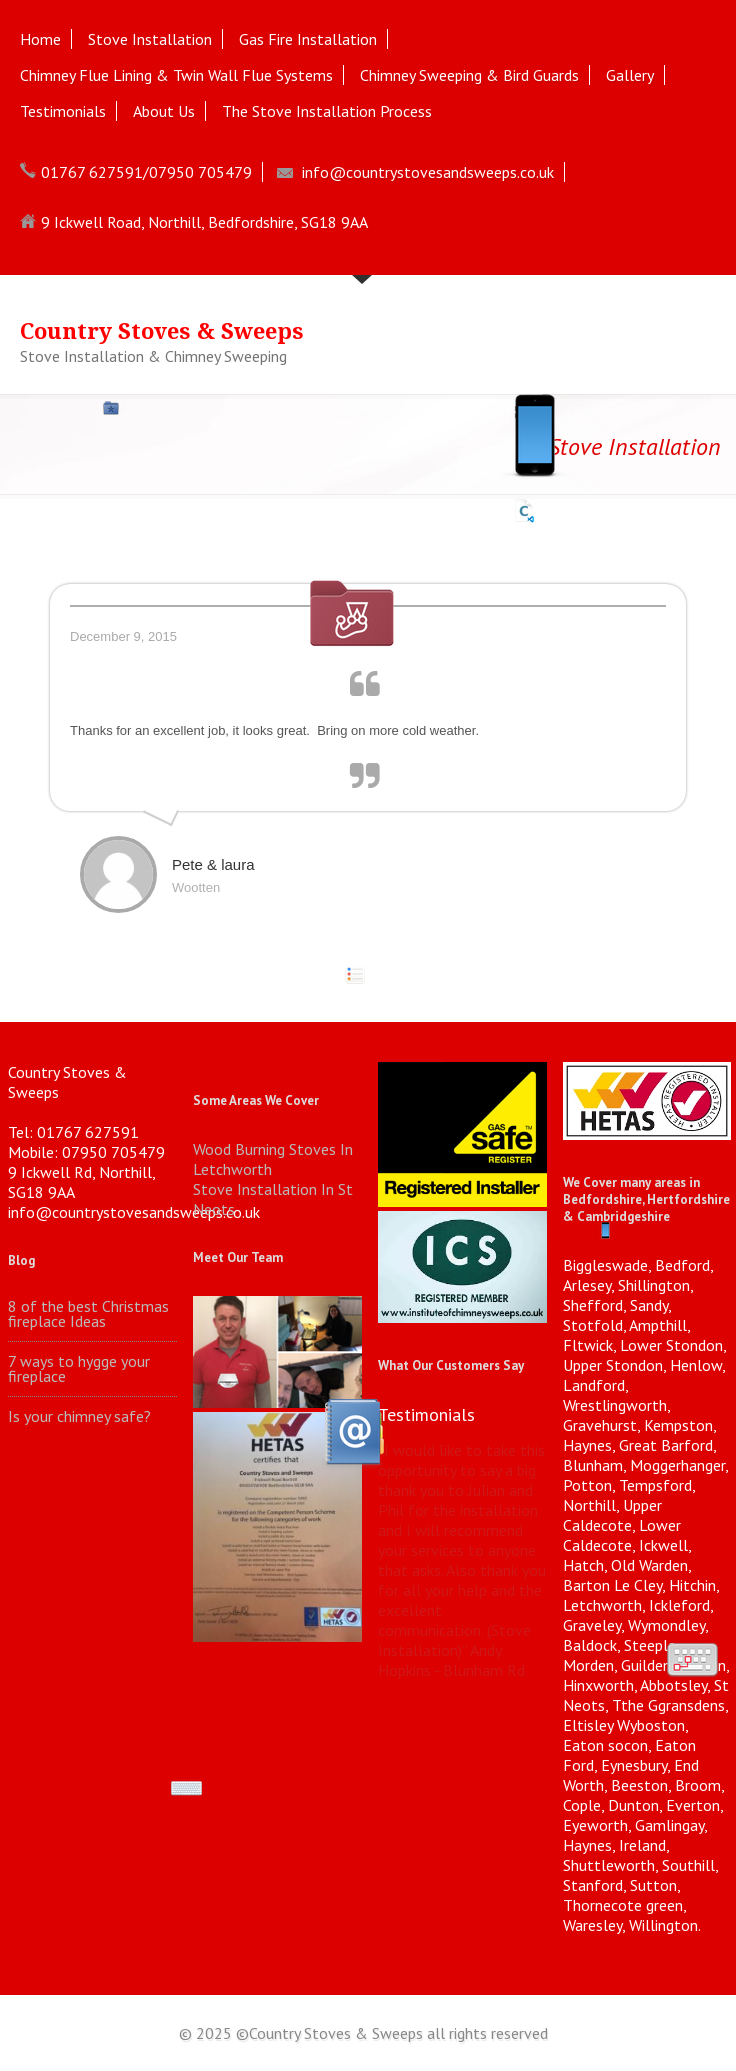  Describe the element at coordinates (692, 1659) in the screenshot. I see `configure keyboard shortcuts` at that location.